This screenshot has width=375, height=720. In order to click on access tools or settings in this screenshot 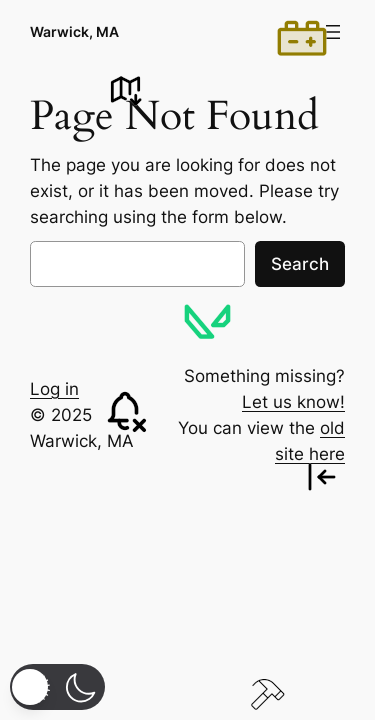, I will do `click(266, 695)`.